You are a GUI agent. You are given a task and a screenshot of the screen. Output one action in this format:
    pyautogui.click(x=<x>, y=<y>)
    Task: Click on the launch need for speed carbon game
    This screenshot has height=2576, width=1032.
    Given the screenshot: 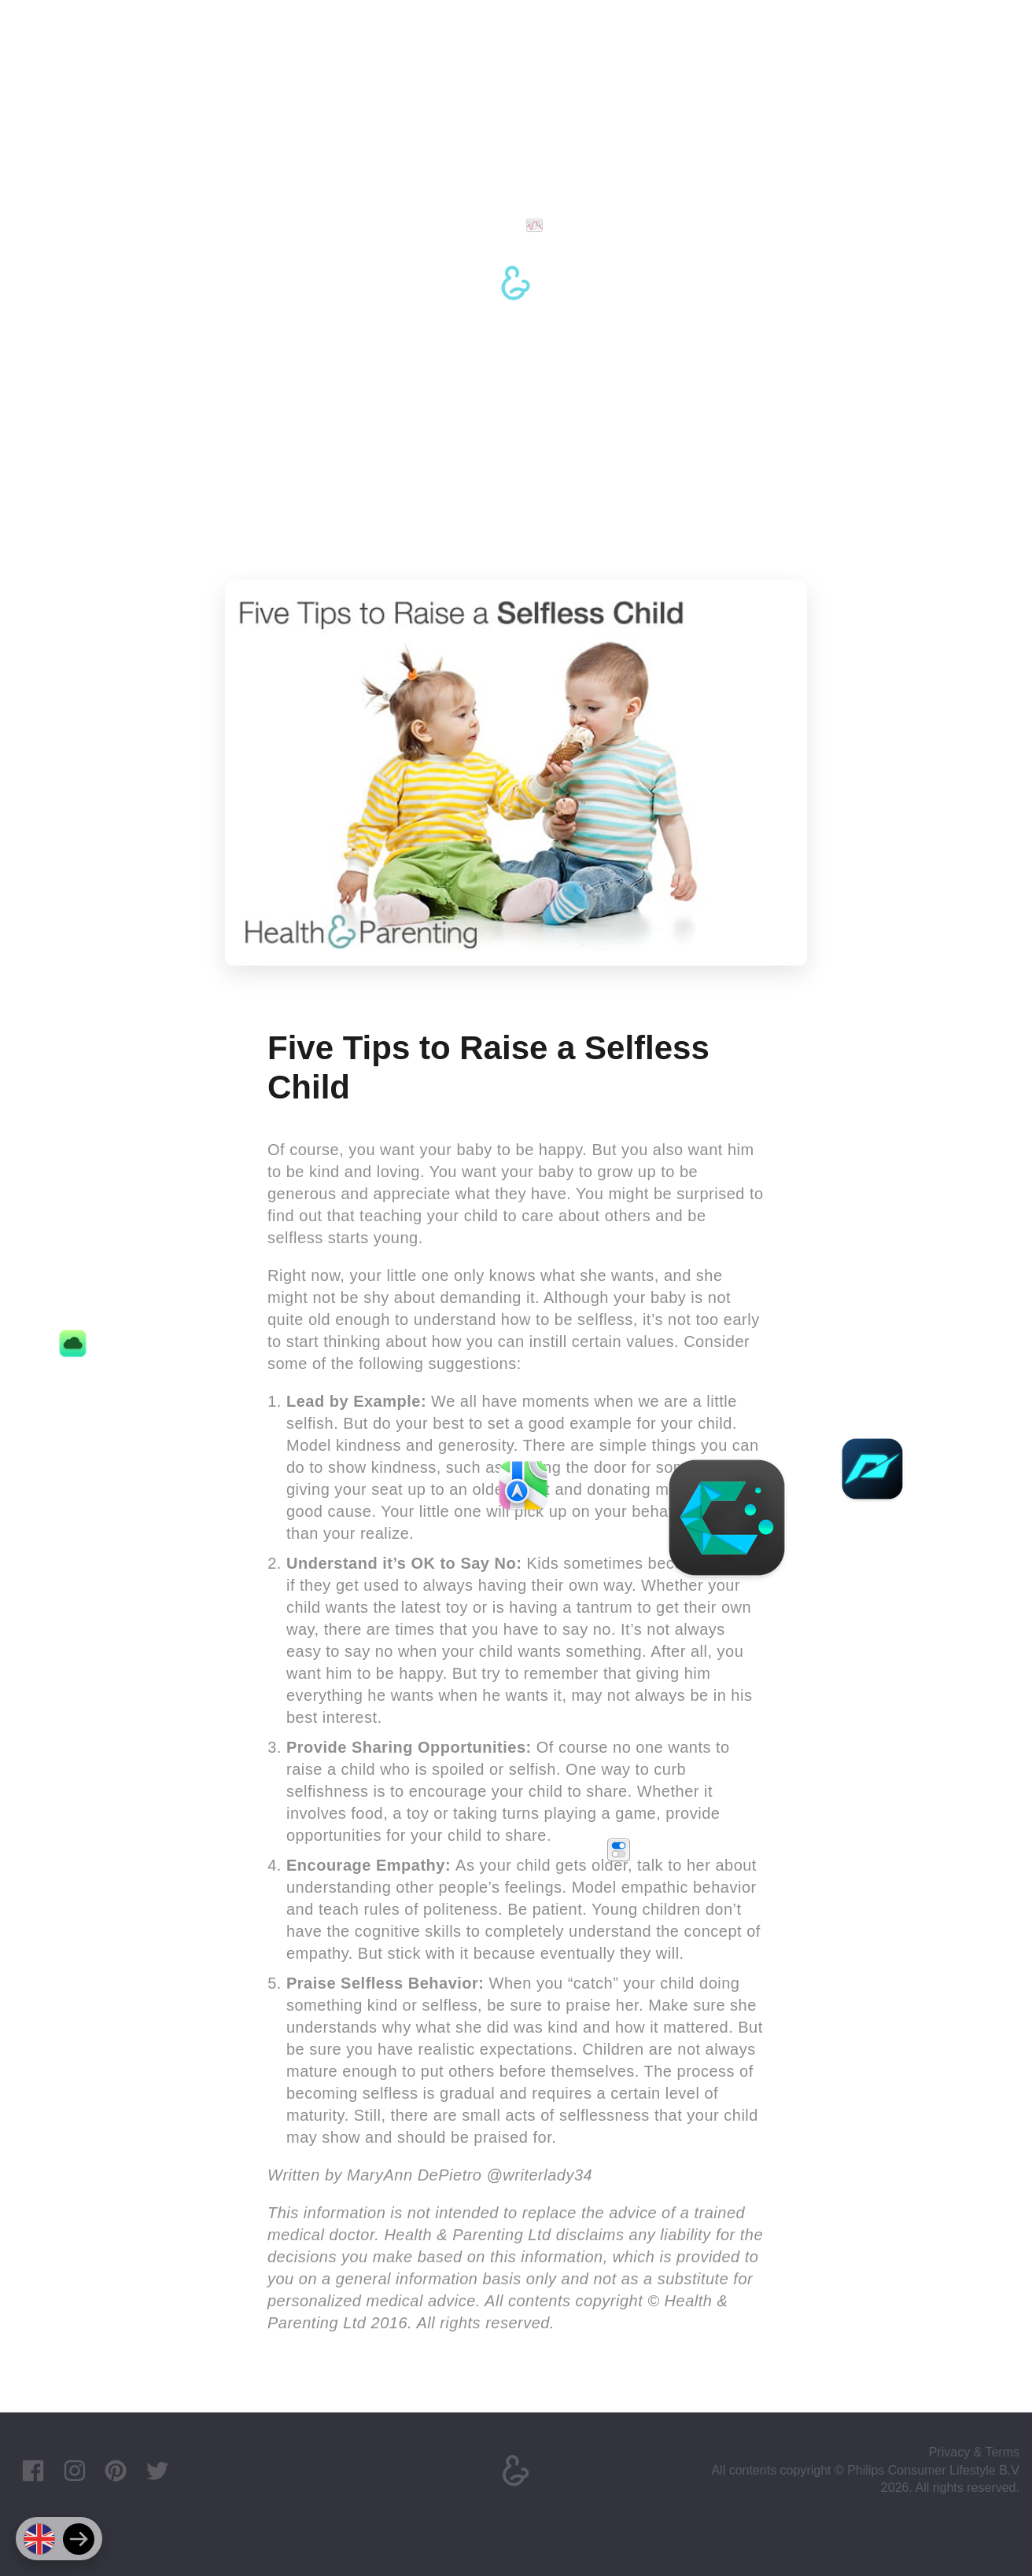 What is the action you would take?
    pyautogui.click(x=872, y=1469)
    